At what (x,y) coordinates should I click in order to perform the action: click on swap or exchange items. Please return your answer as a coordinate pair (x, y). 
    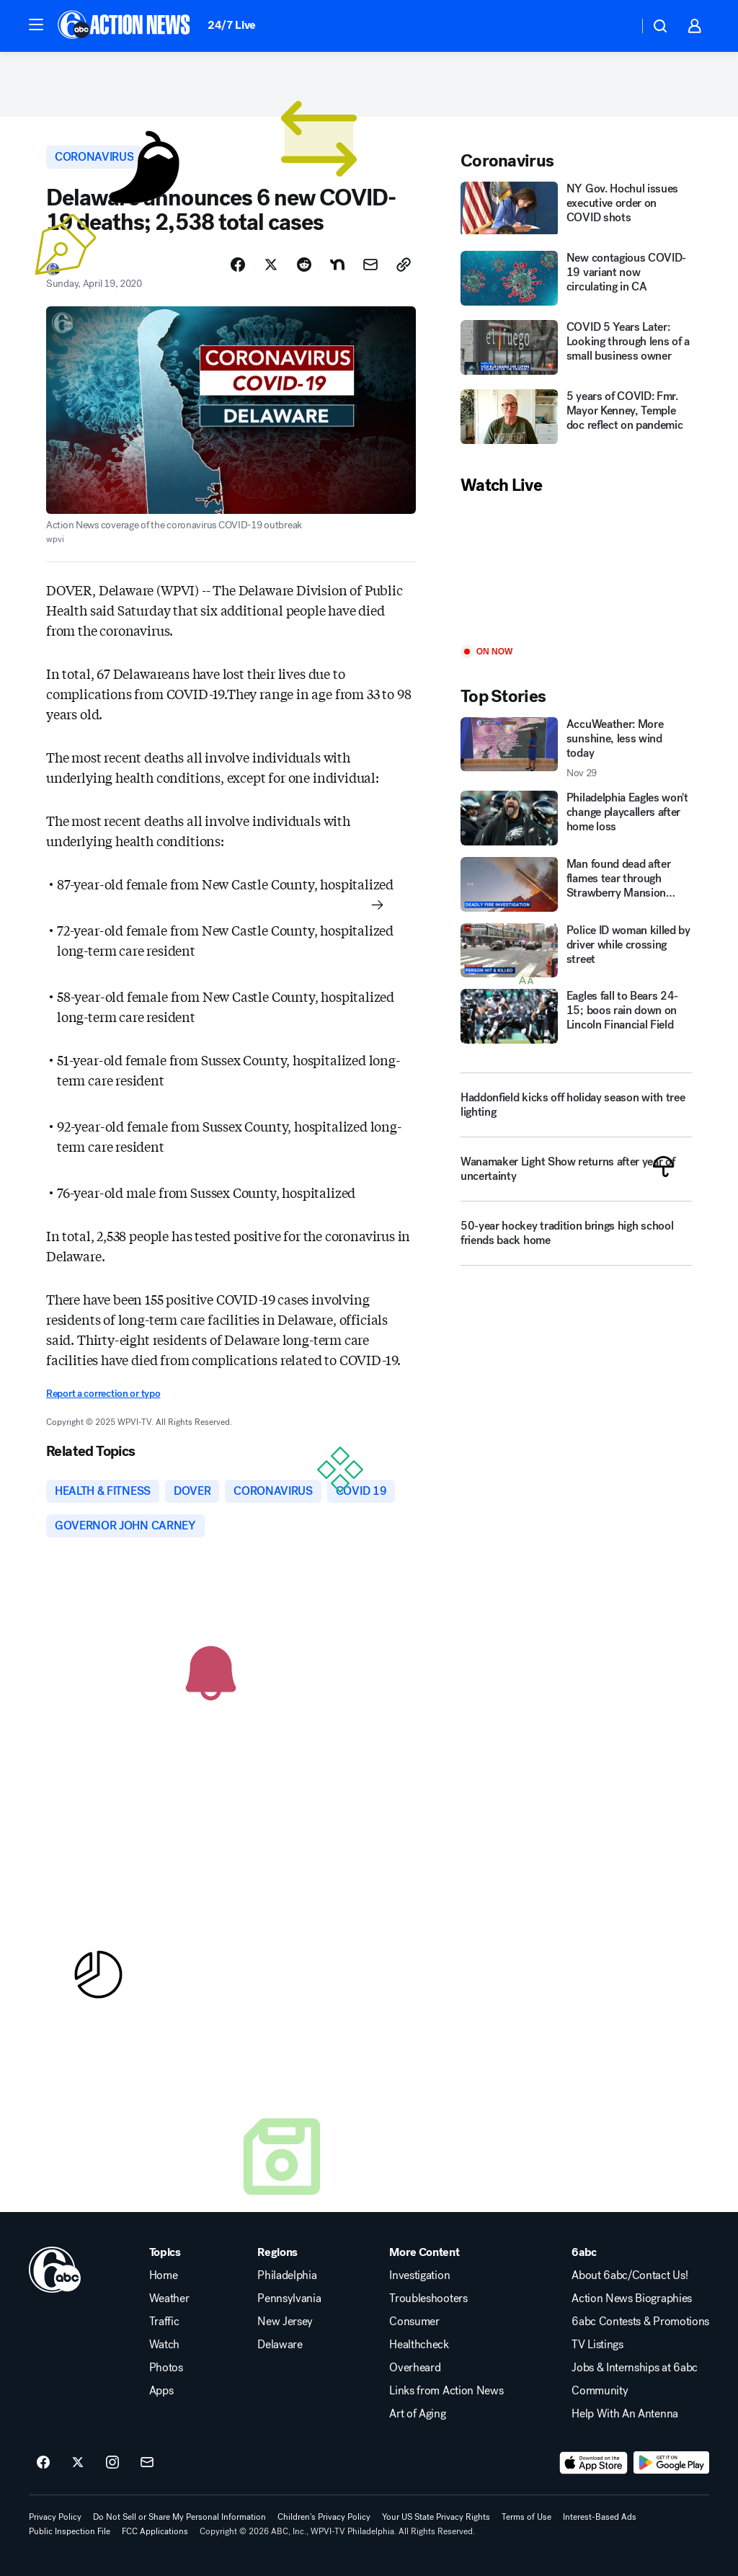
    Looking at the image, I should click on (319, 138).